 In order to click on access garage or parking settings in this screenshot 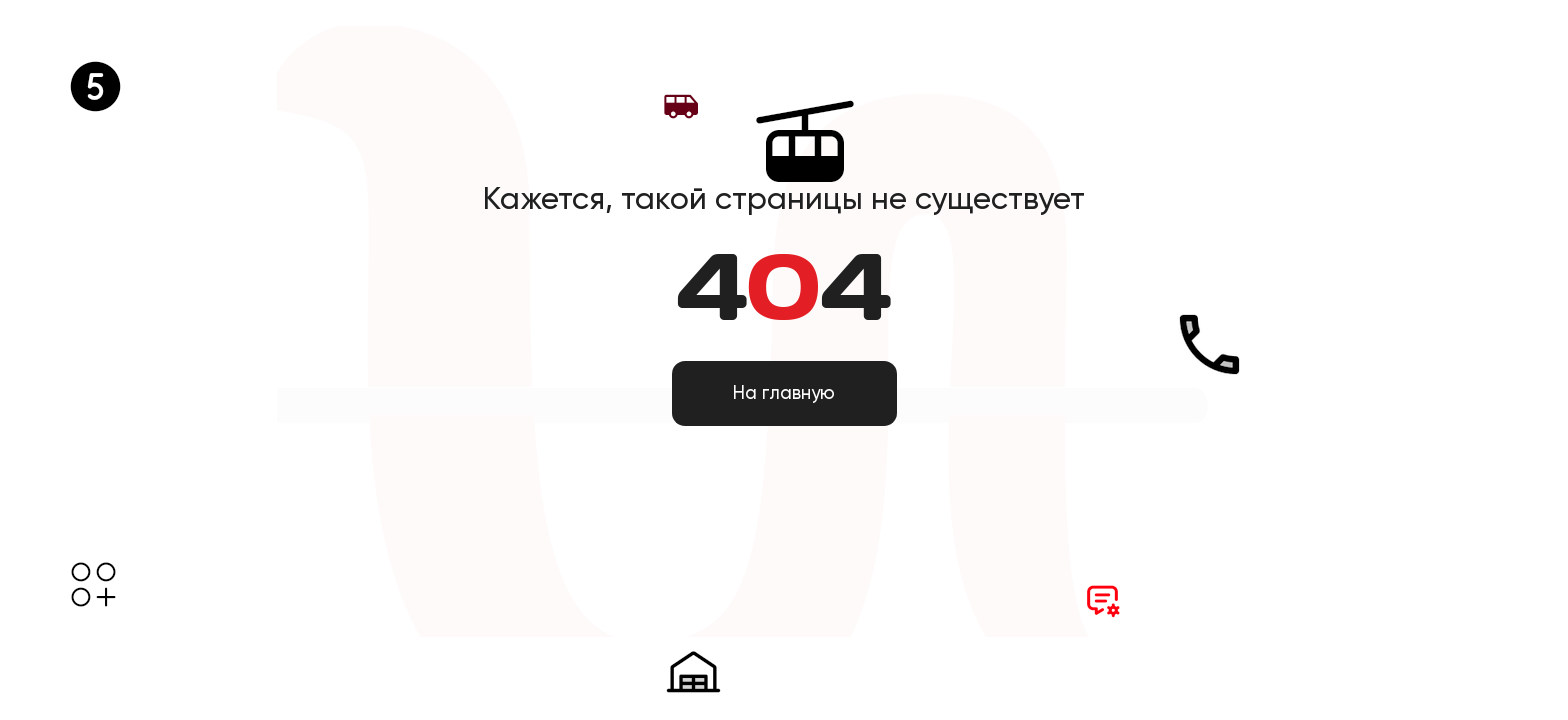, I will do `click(693, 674)`.